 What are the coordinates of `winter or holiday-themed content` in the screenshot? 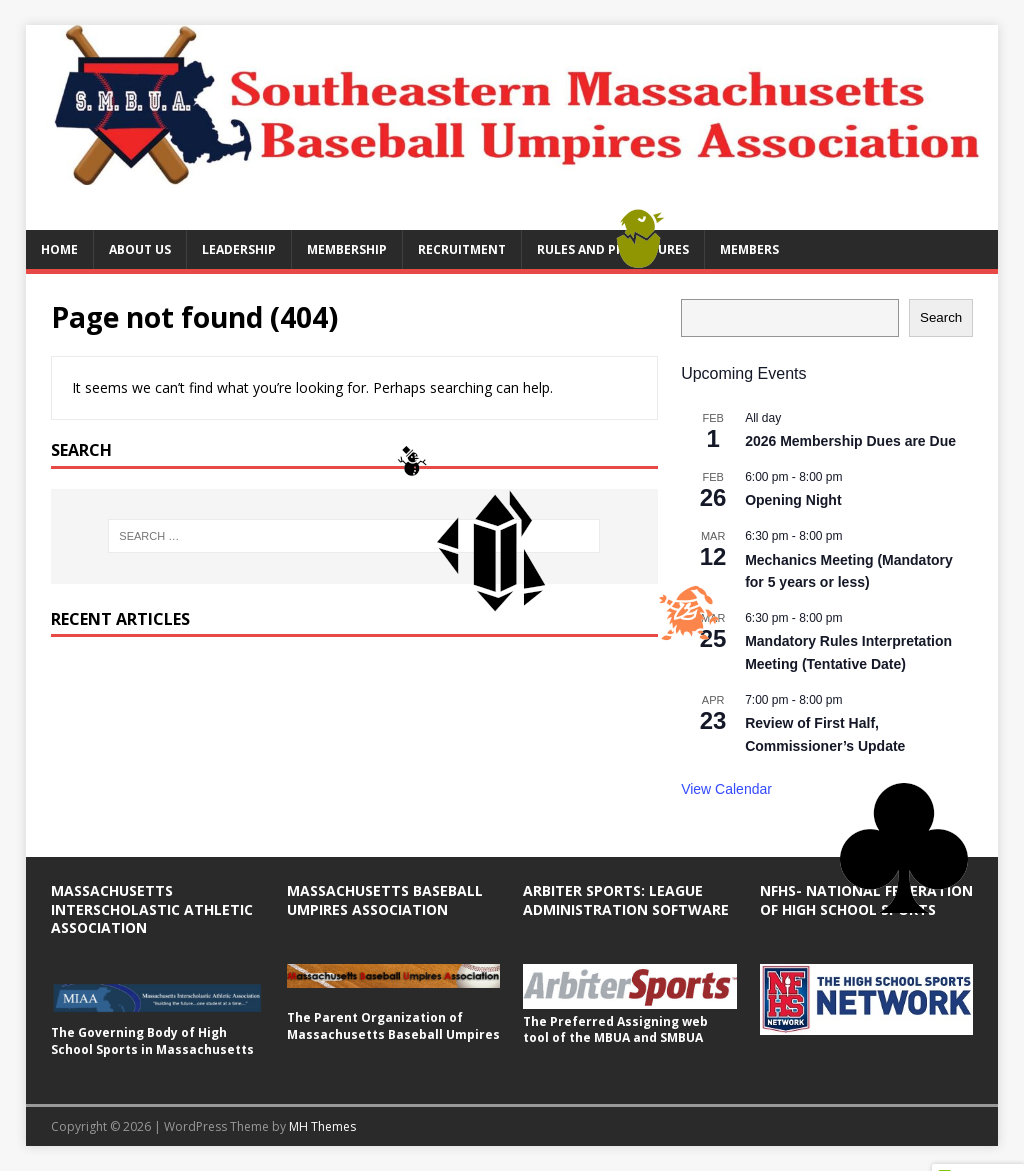 It's located at (412, 461).